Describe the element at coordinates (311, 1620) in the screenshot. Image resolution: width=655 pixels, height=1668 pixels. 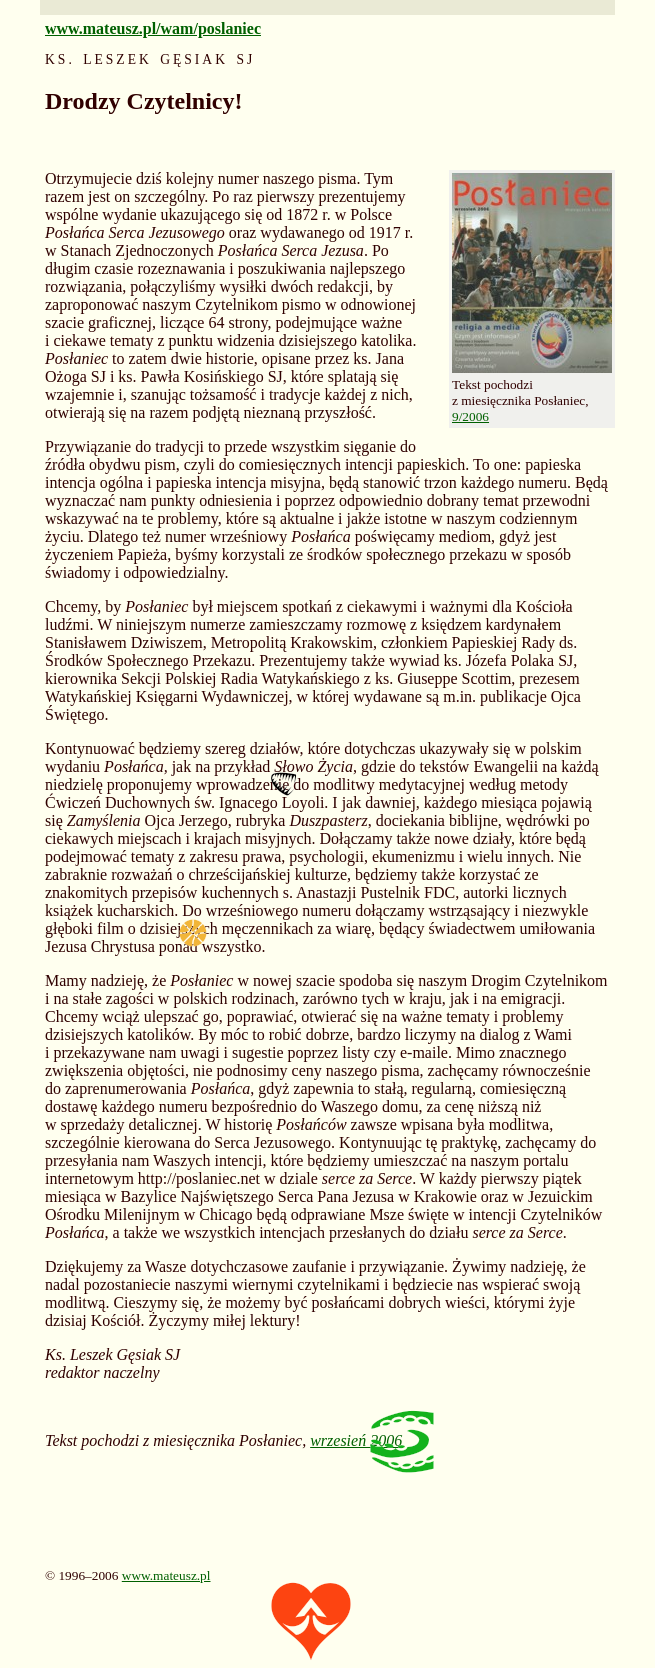
I see `select a cheerful or happy mood` at that location.